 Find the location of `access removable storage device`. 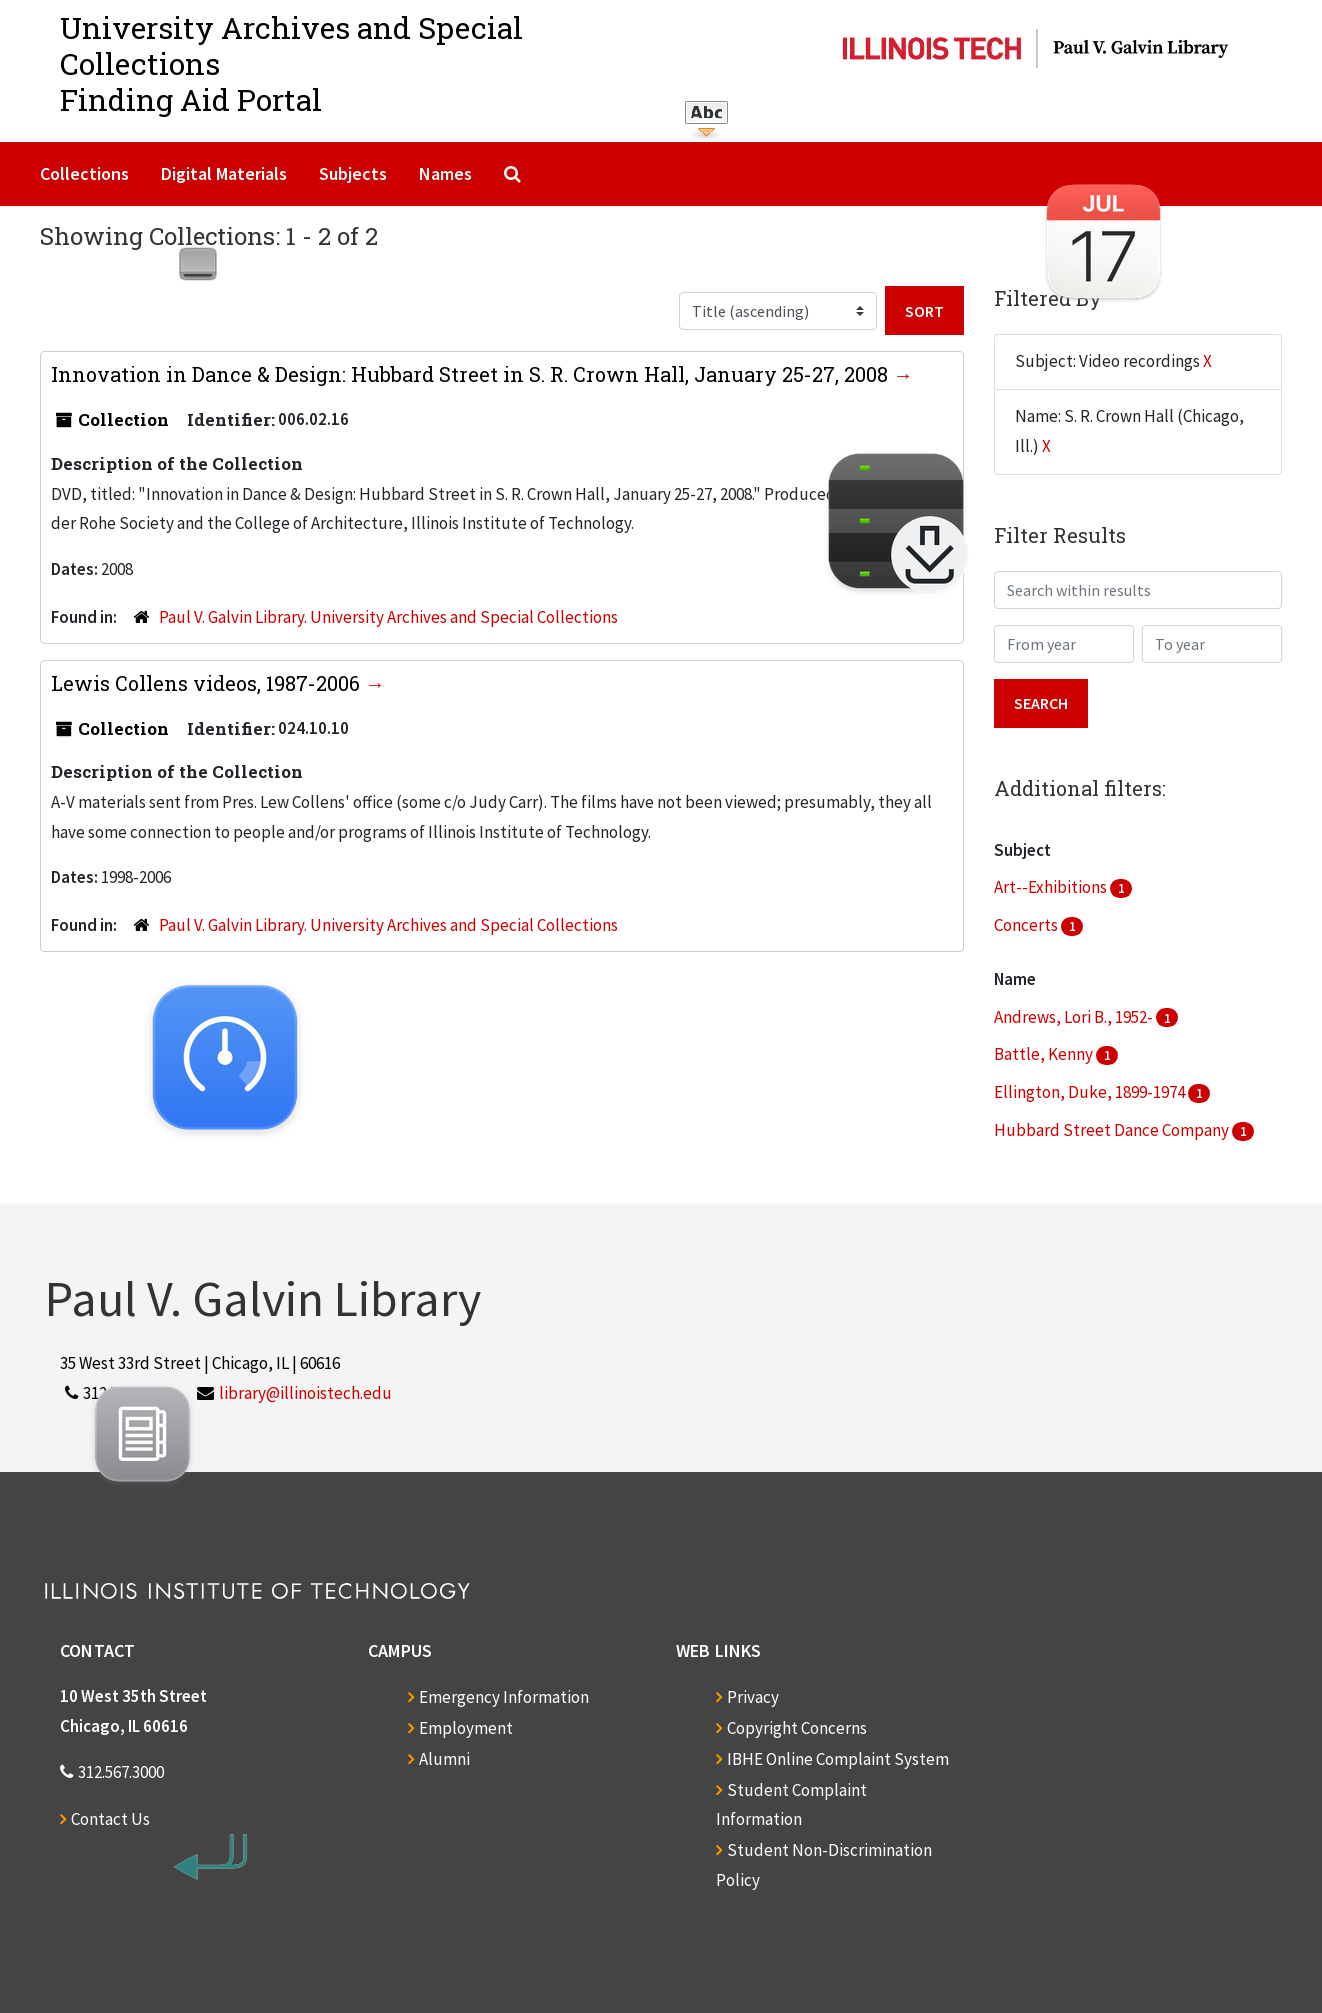

access removable storage device is located at coordinates (198, 264).